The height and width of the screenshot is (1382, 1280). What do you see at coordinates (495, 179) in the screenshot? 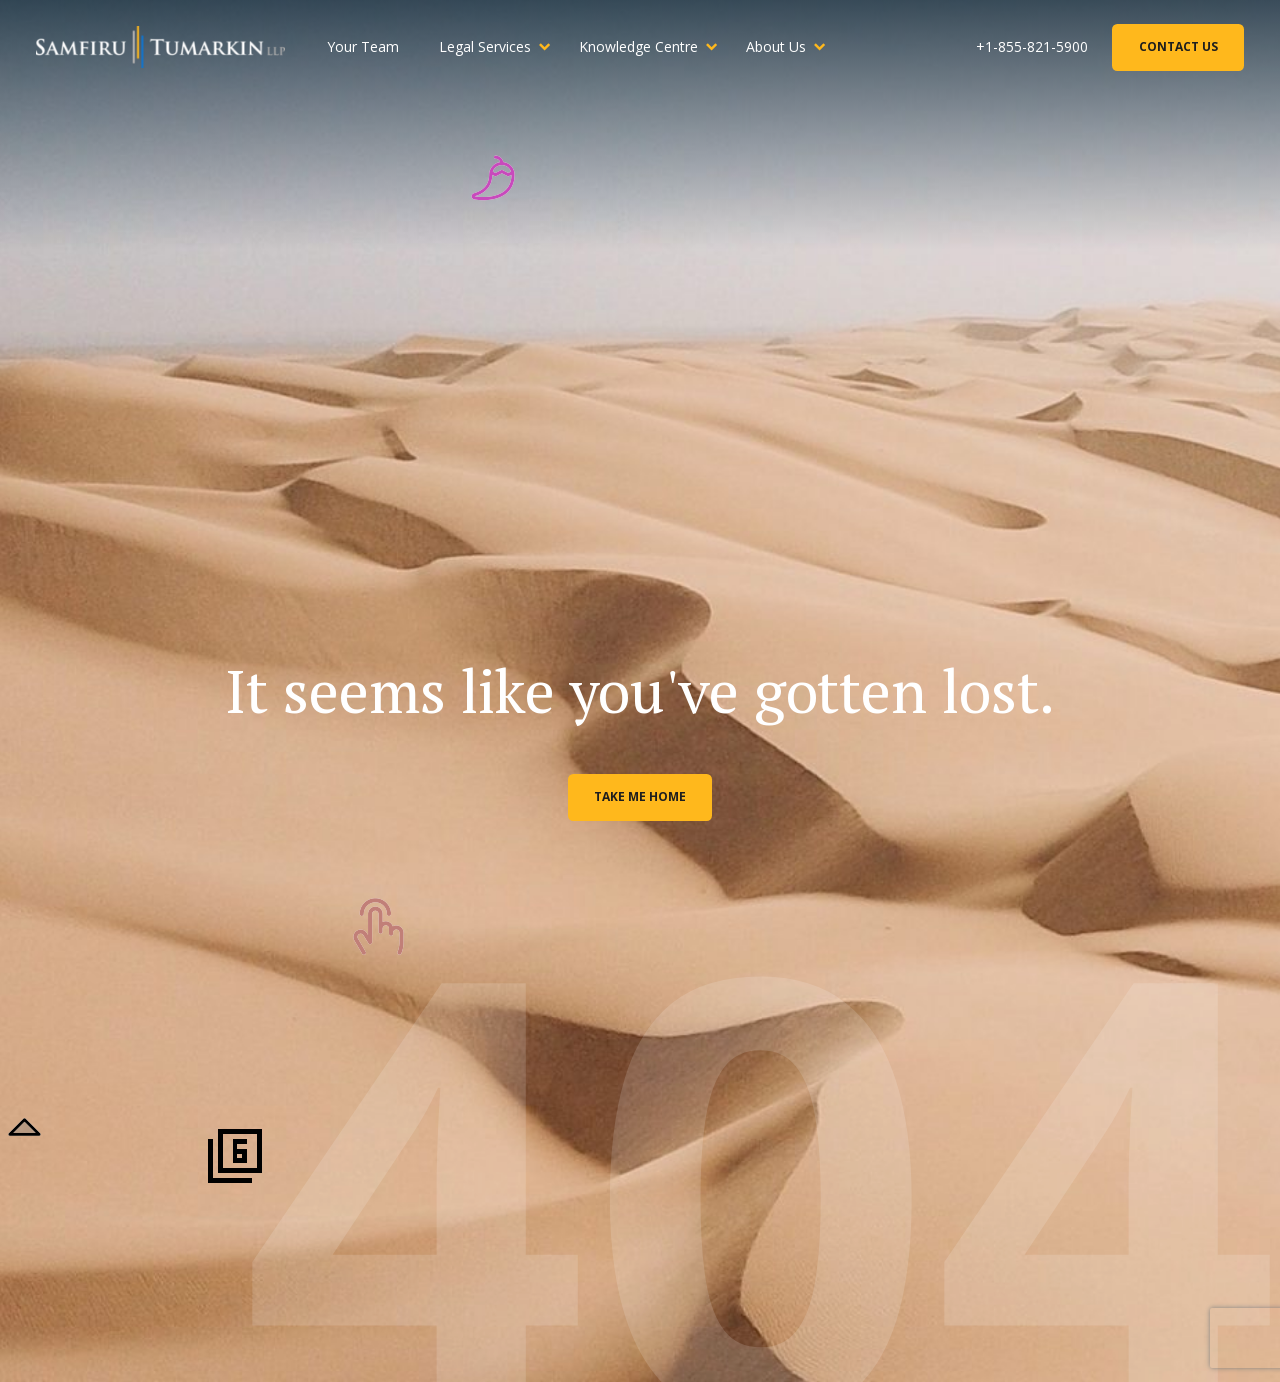
I see `indicates spicy or hot food items` at bounding box center [495, 179].